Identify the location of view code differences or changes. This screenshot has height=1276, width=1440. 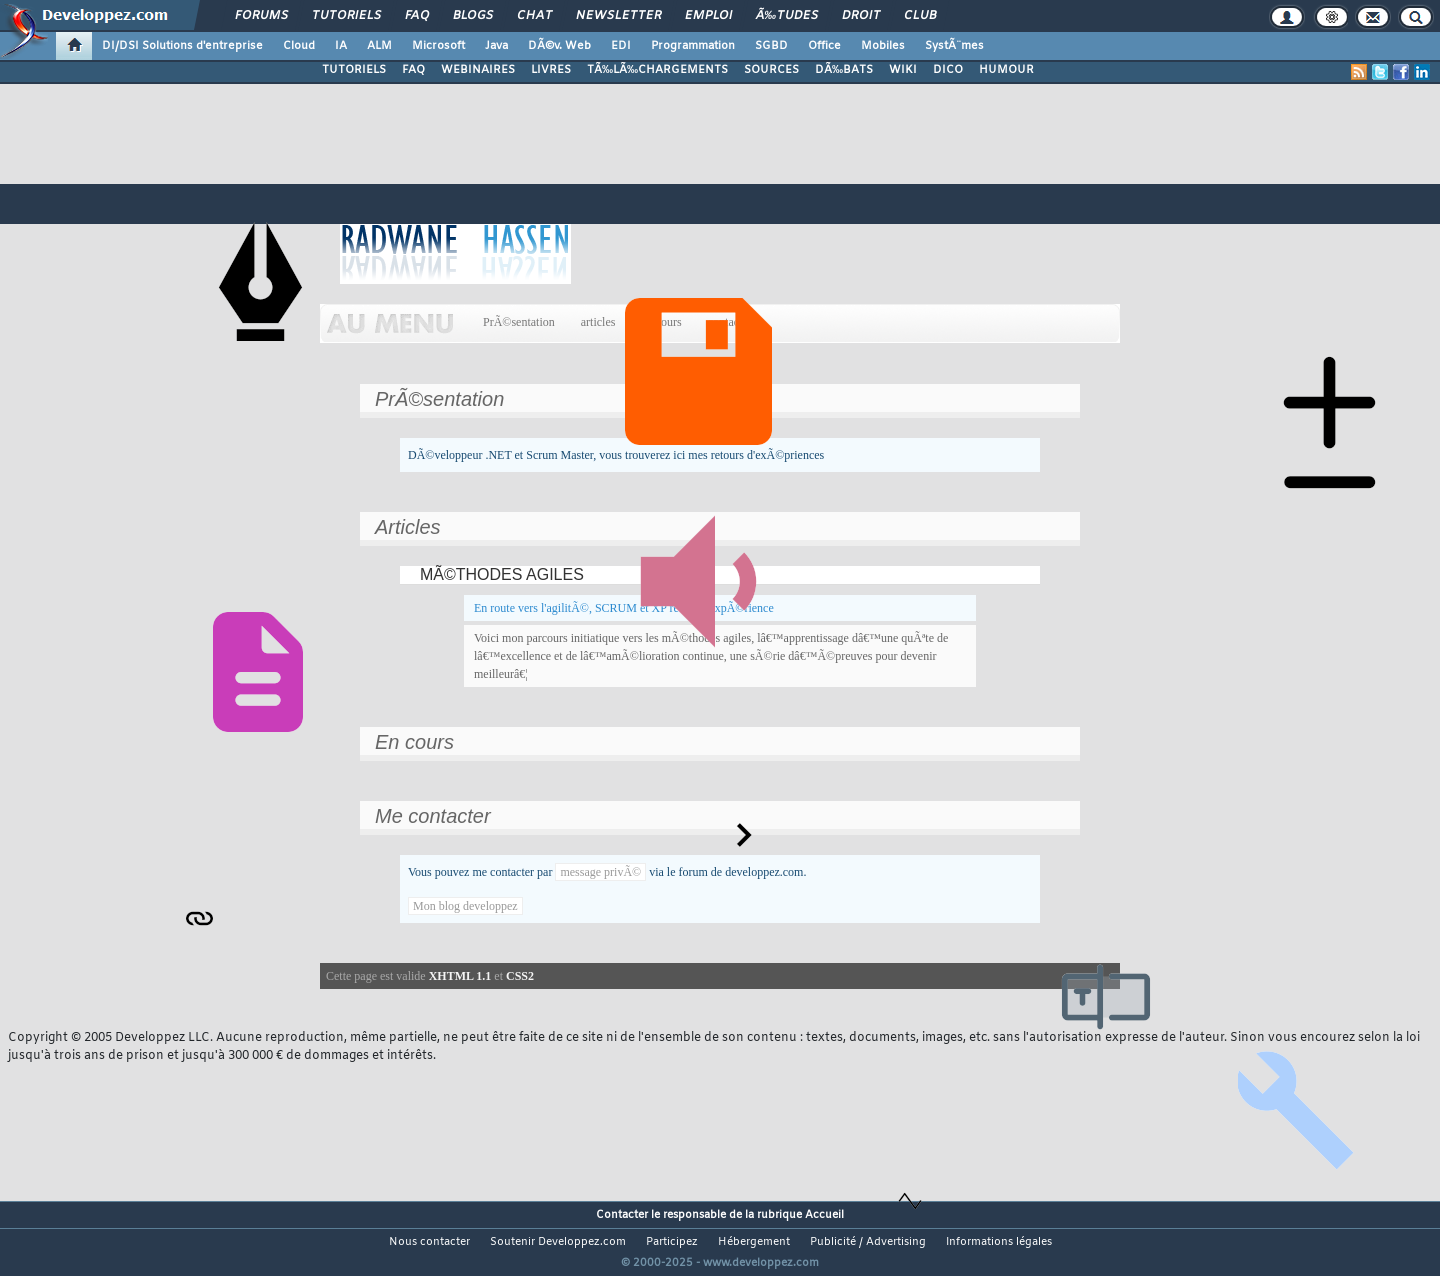
(1327, 424).